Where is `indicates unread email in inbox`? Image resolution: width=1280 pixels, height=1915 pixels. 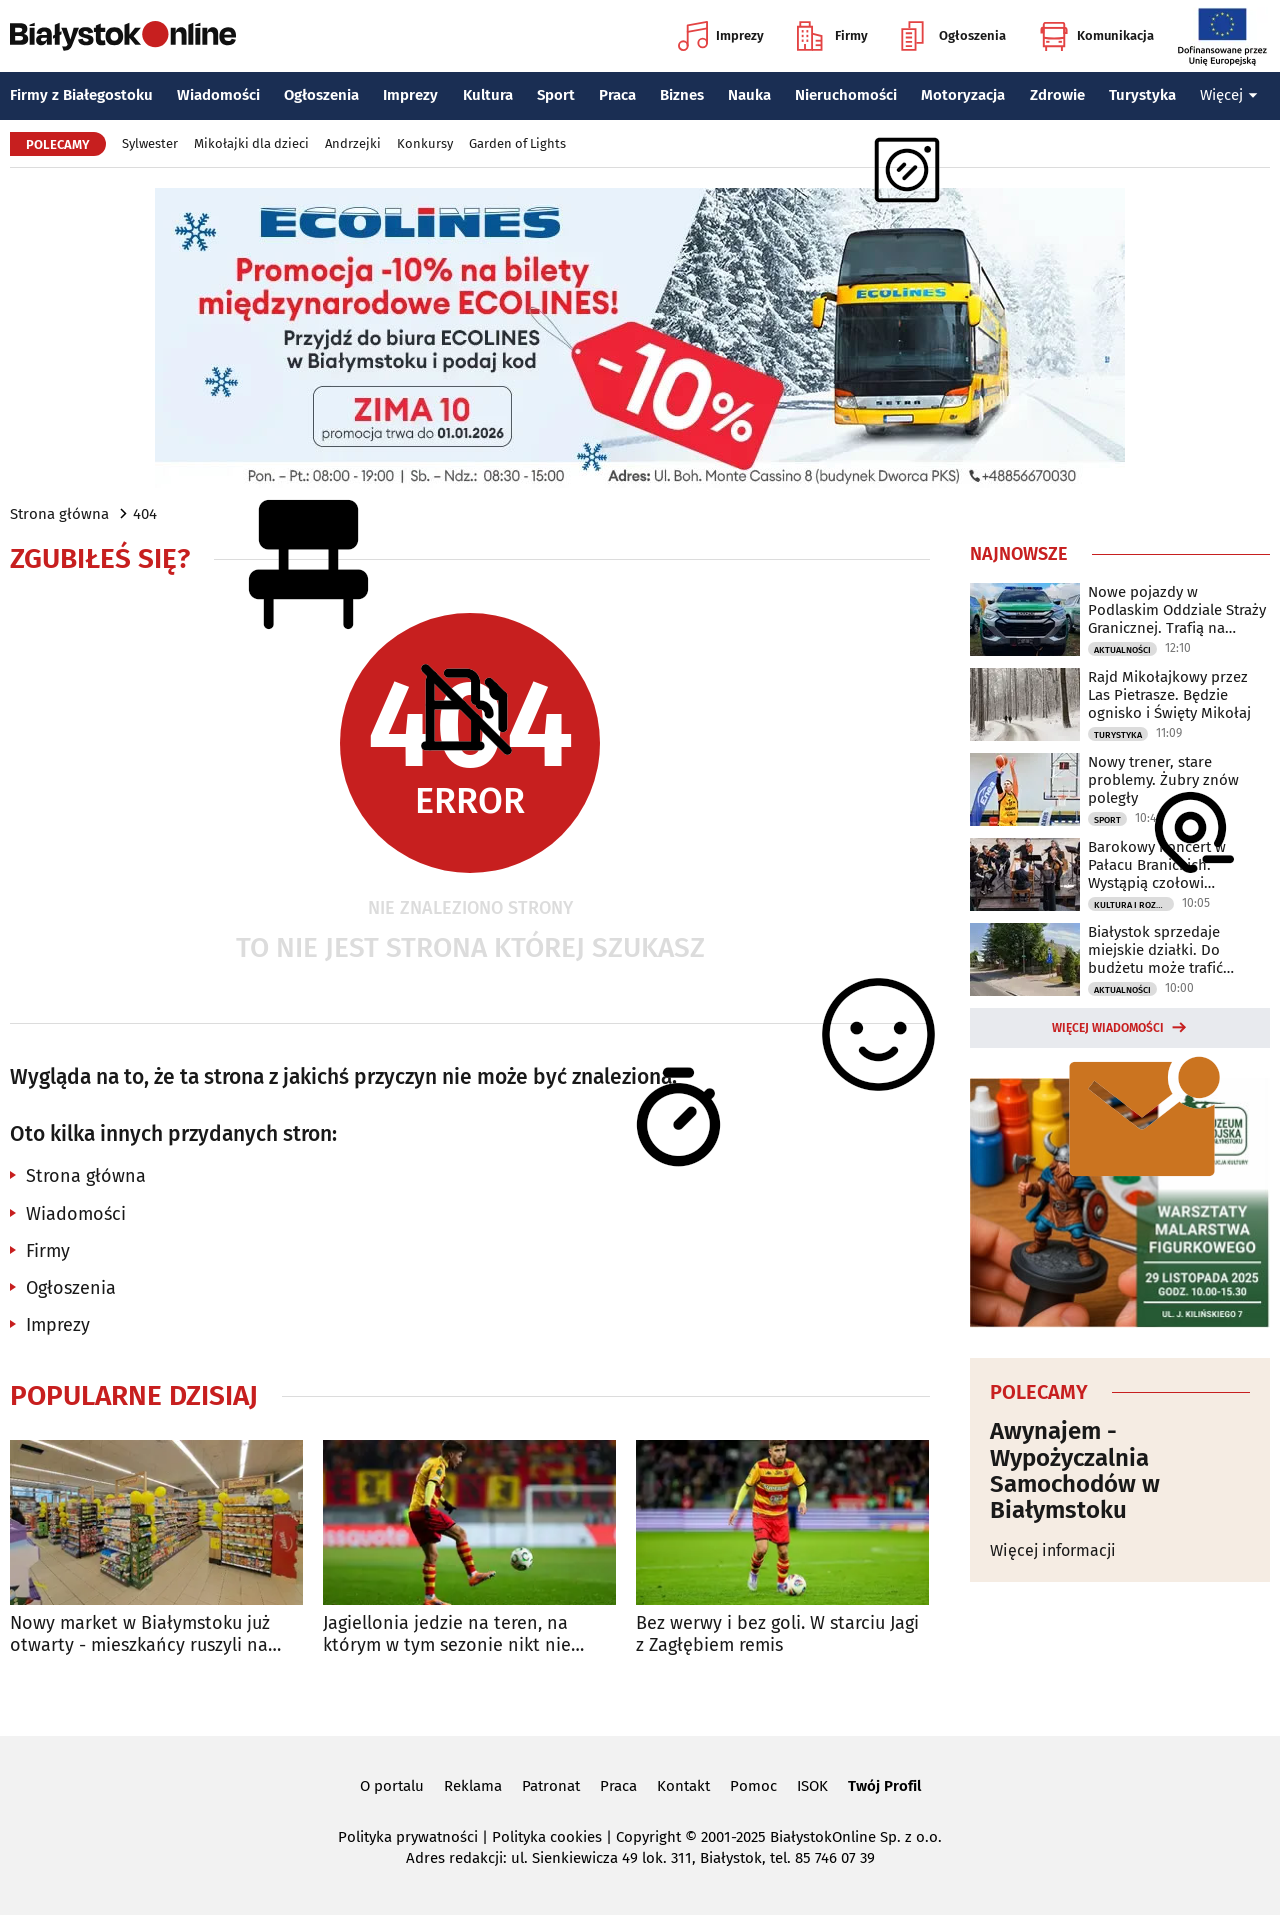
indicates unread email in inbox is located at coordinates (1142, 1119).